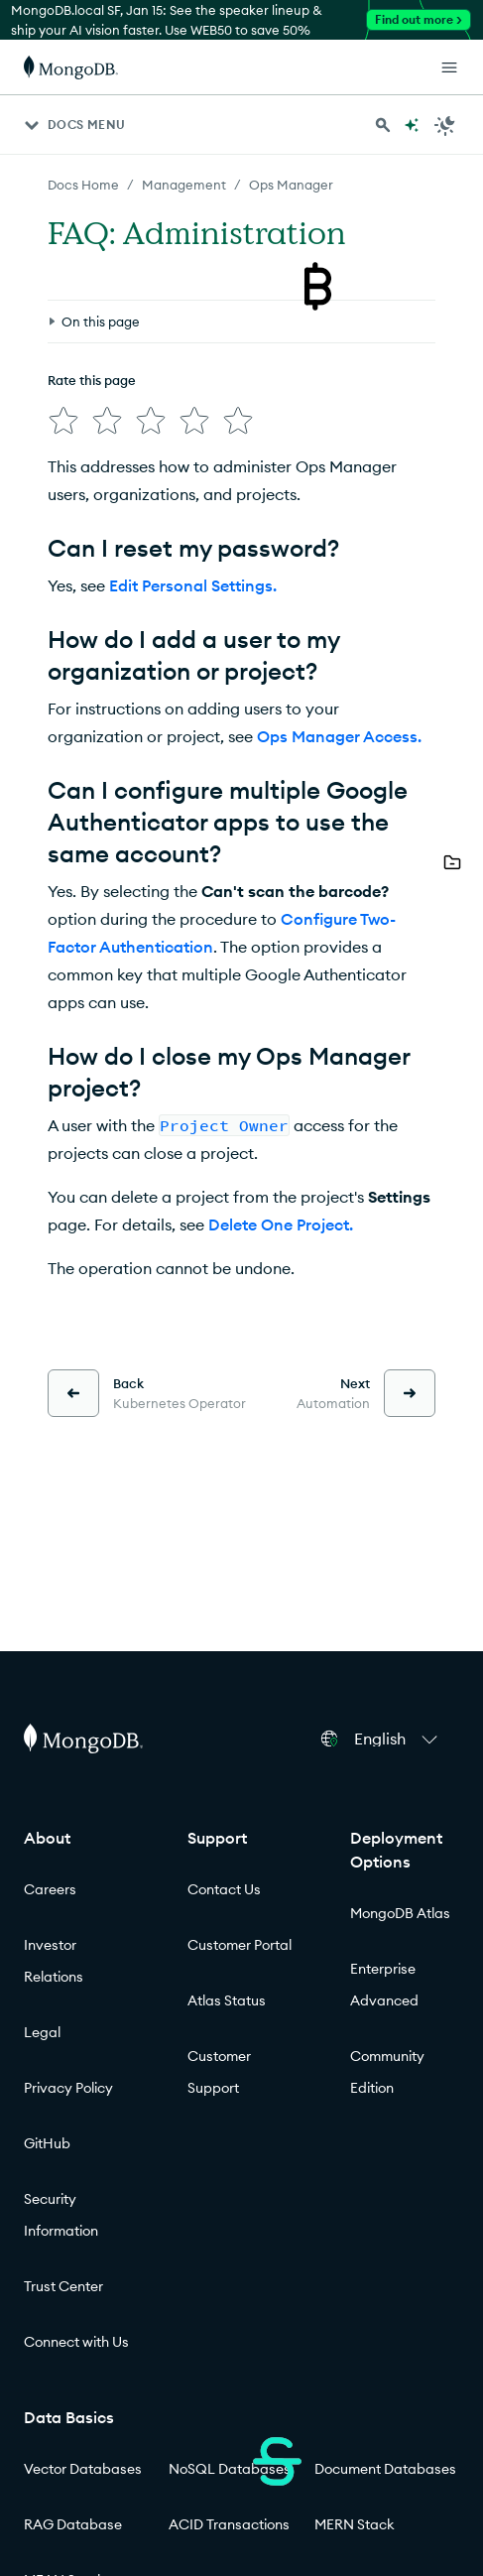 The width and height of the screenshot is (483, 2576). Describe the element at coordinates (277, 2461) in the screenshot. I see `apply strikethrough formatting to selected text` at that location.